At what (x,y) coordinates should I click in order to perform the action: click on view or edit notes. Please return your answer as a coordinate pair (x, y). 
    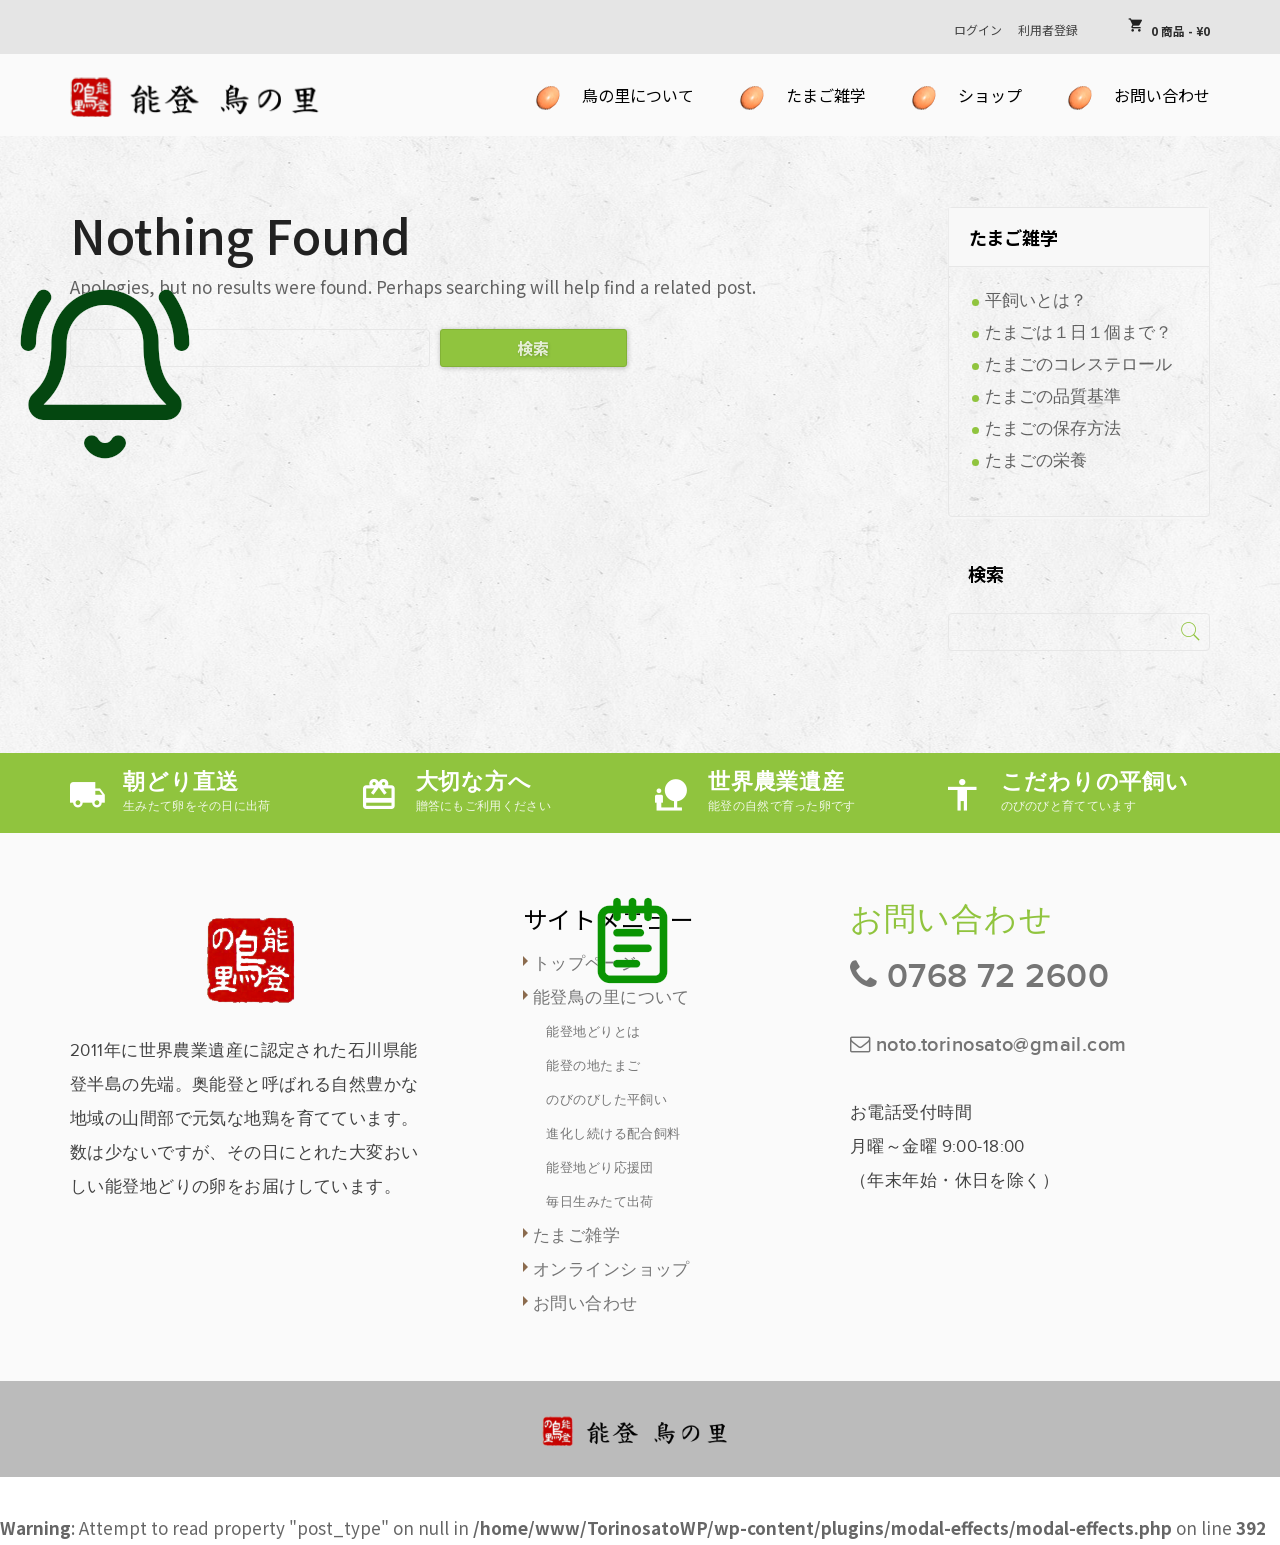
    Looking at the image, I should click on (632, 940).